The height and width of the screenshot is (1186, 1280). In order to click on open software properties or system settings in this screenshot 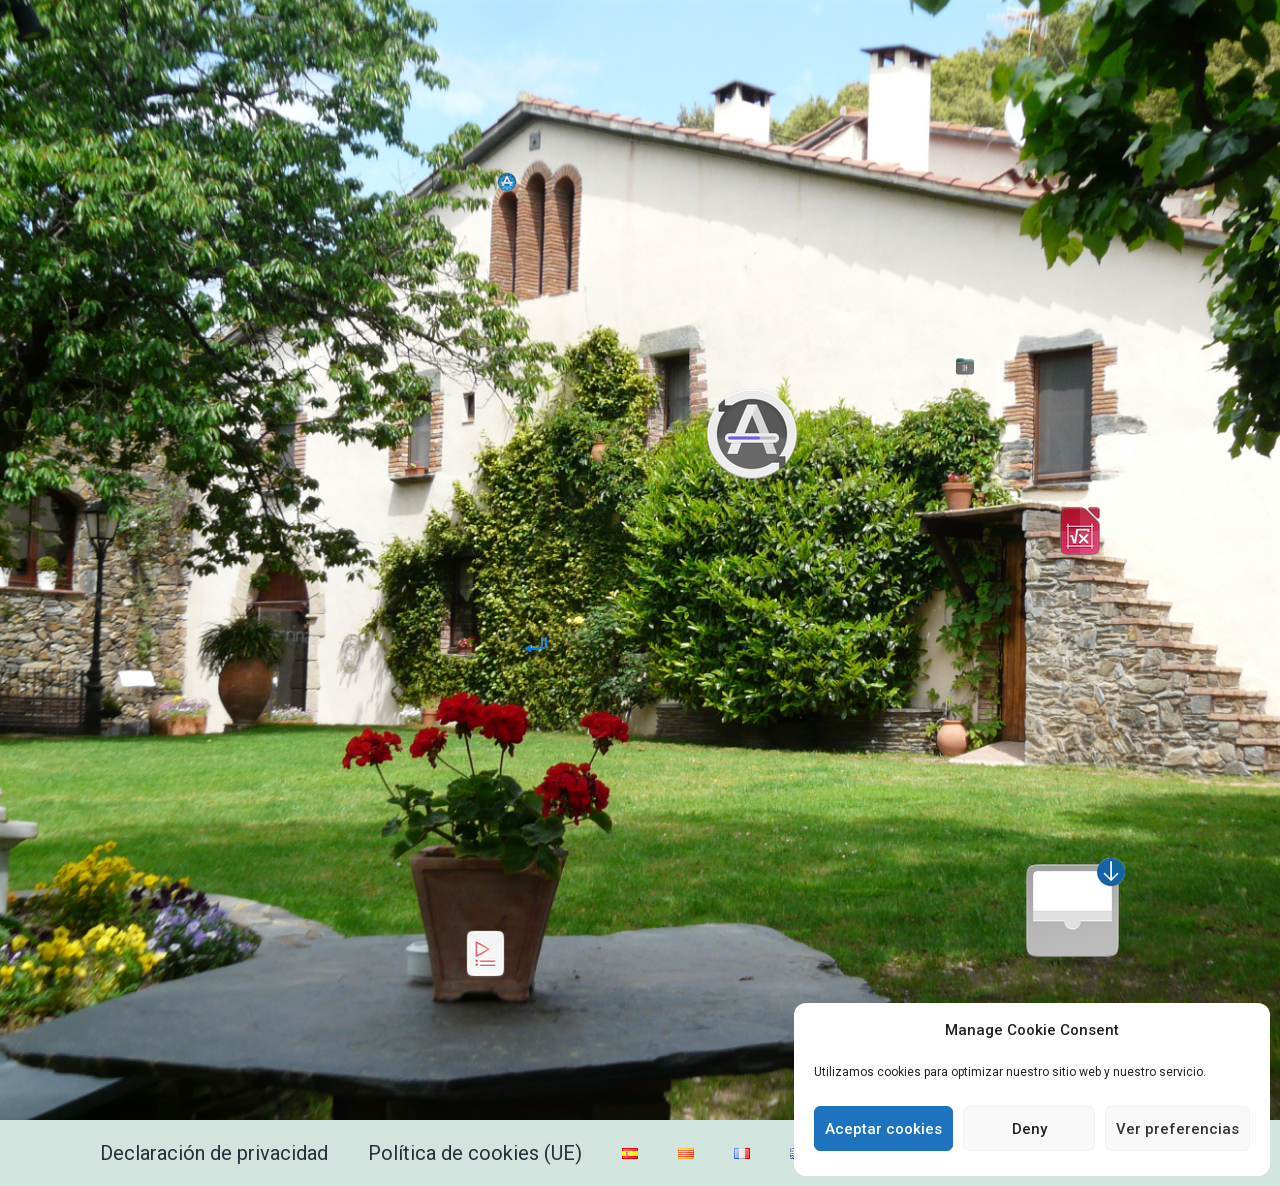, I will do `click(507, 182)`.